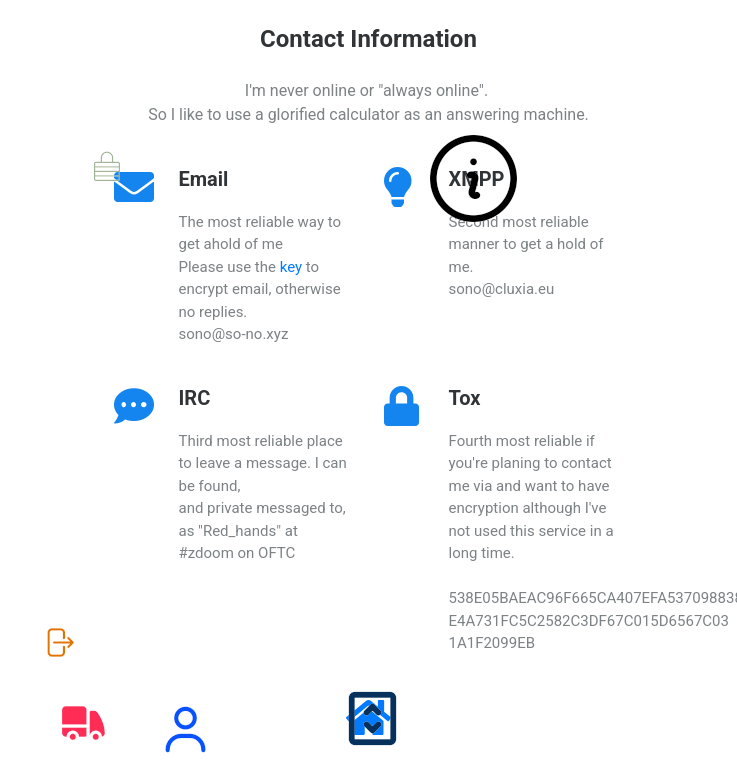 The image size is (737, 761). What do you see at coordinates (83, 721) in the screenshot?
I see `track your delivery status` at bounding box center [83, 721].